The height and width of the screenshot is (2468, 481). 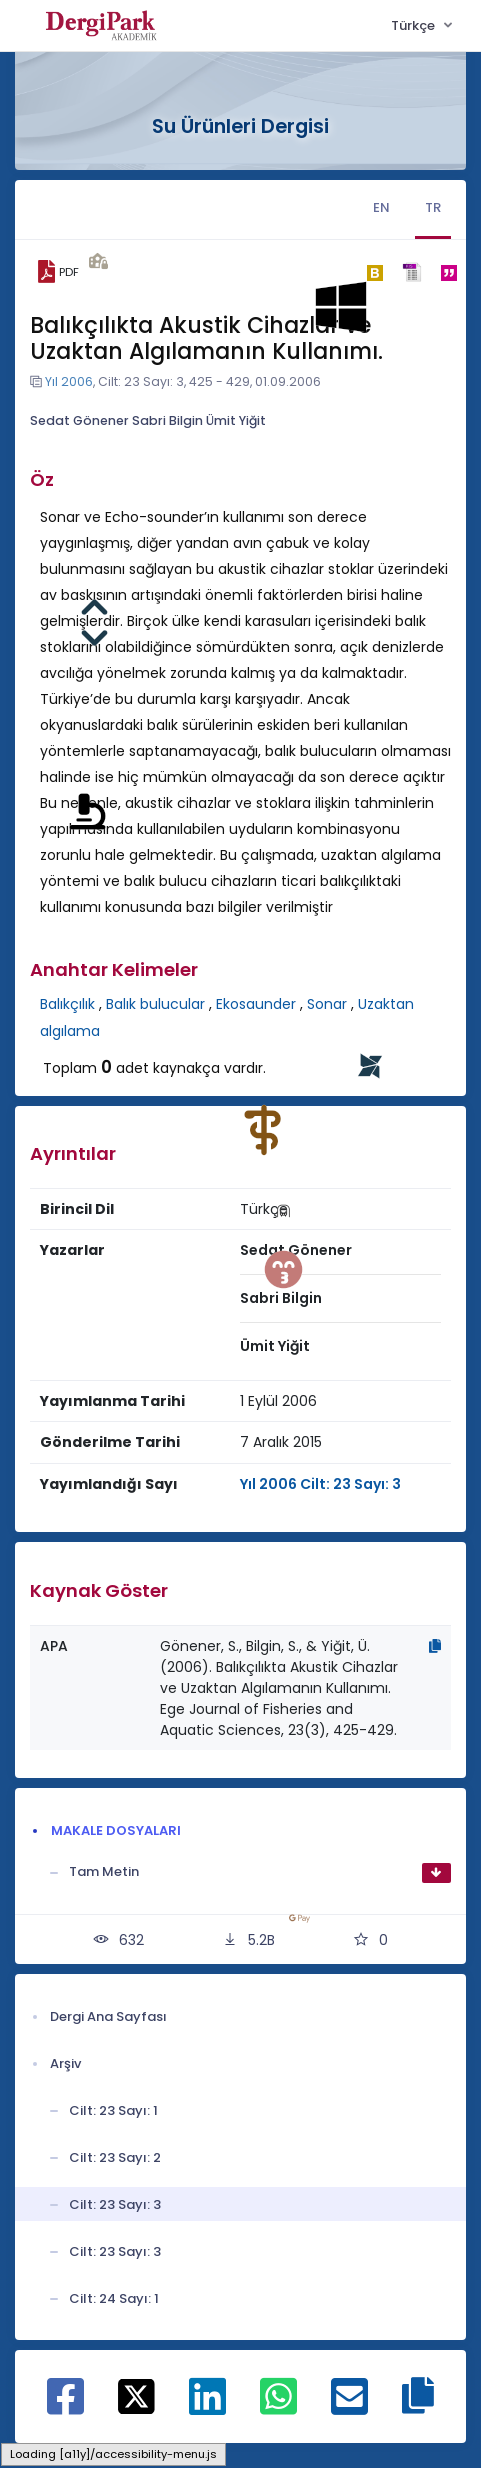 What do you see at coordinates (370, 1066) in the screenshot?
I see `MODX content management system logo` at bounding box center [370, 1066].